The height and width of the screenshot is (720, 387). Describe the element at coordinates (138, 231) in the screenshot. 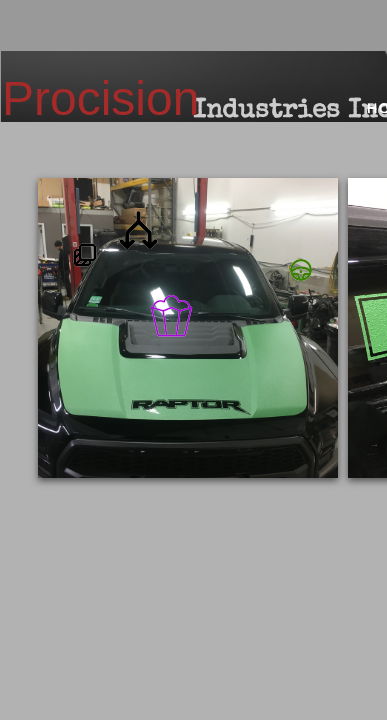

I see `split content into multiple paths` at that location.